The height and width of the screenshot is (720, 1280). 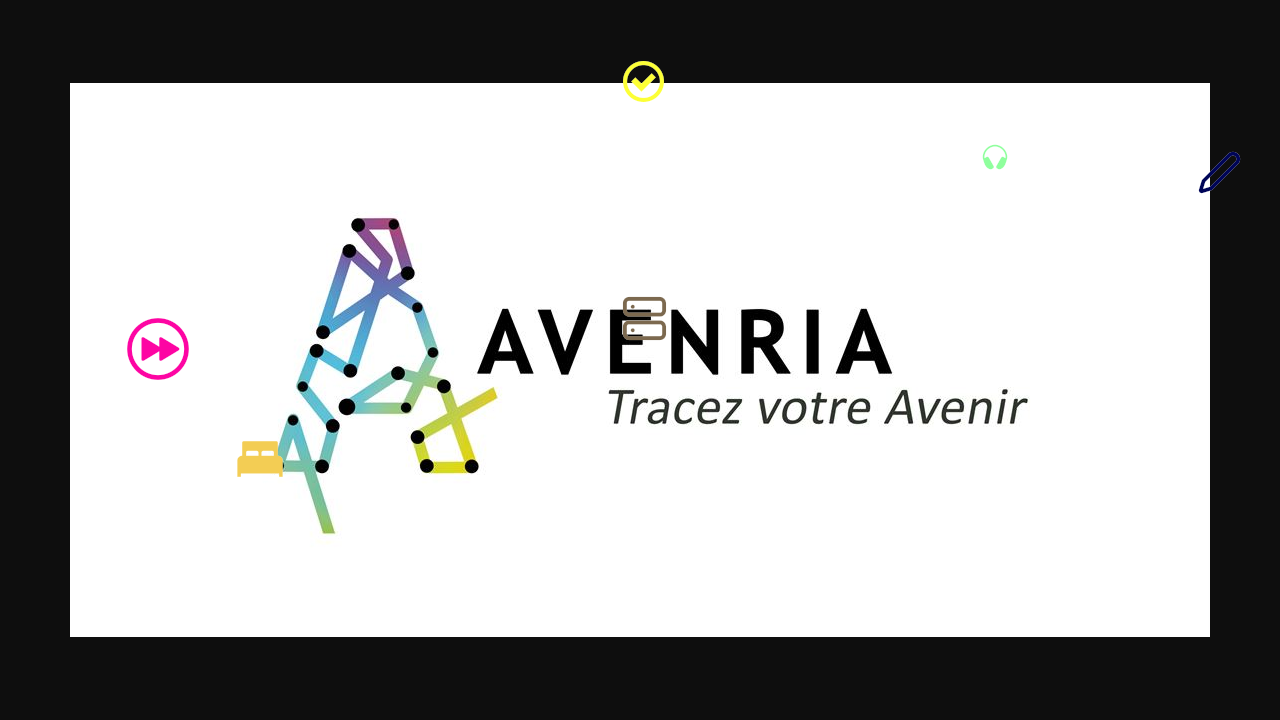 I want to click on book a room or accommodation, so click(x=260, y=459).